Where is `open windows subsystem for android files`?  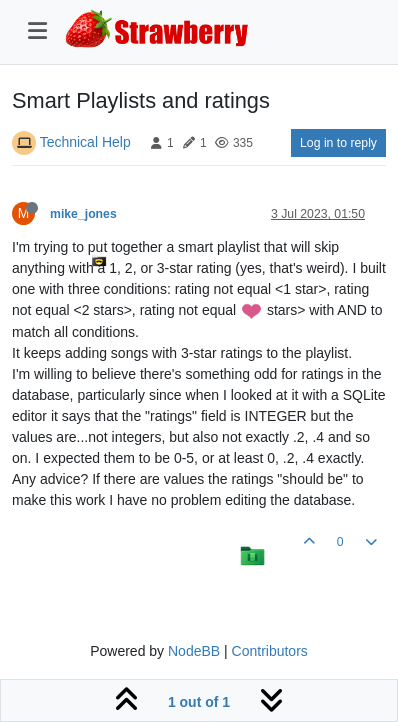
open windows subsystem for android files is located at coordinates (252, 556).